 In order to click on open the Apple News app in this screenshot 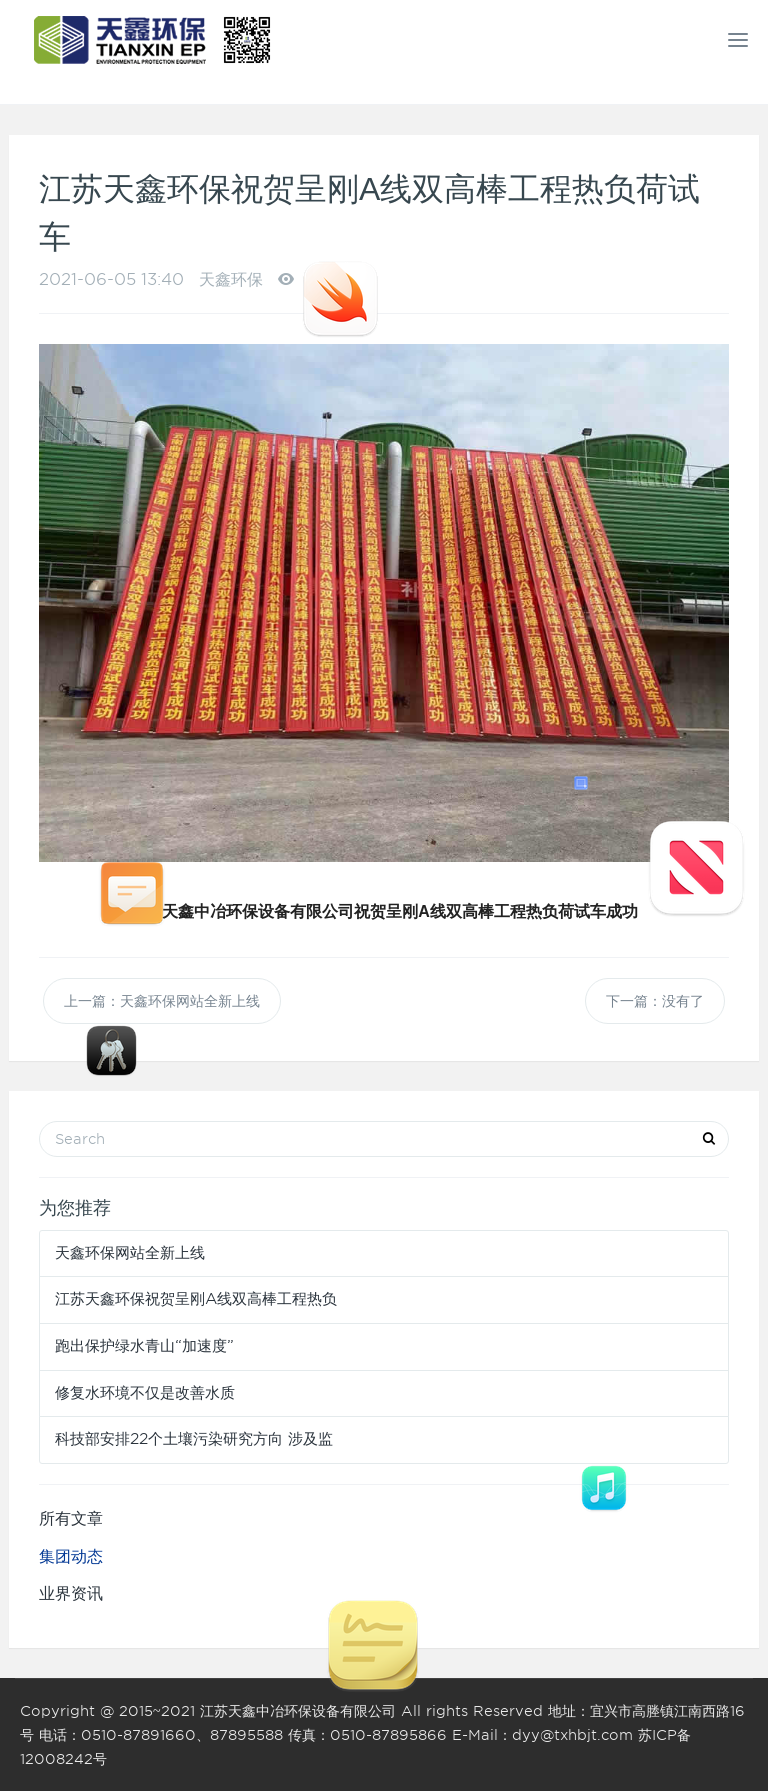, I will do `click(696, 867)`.